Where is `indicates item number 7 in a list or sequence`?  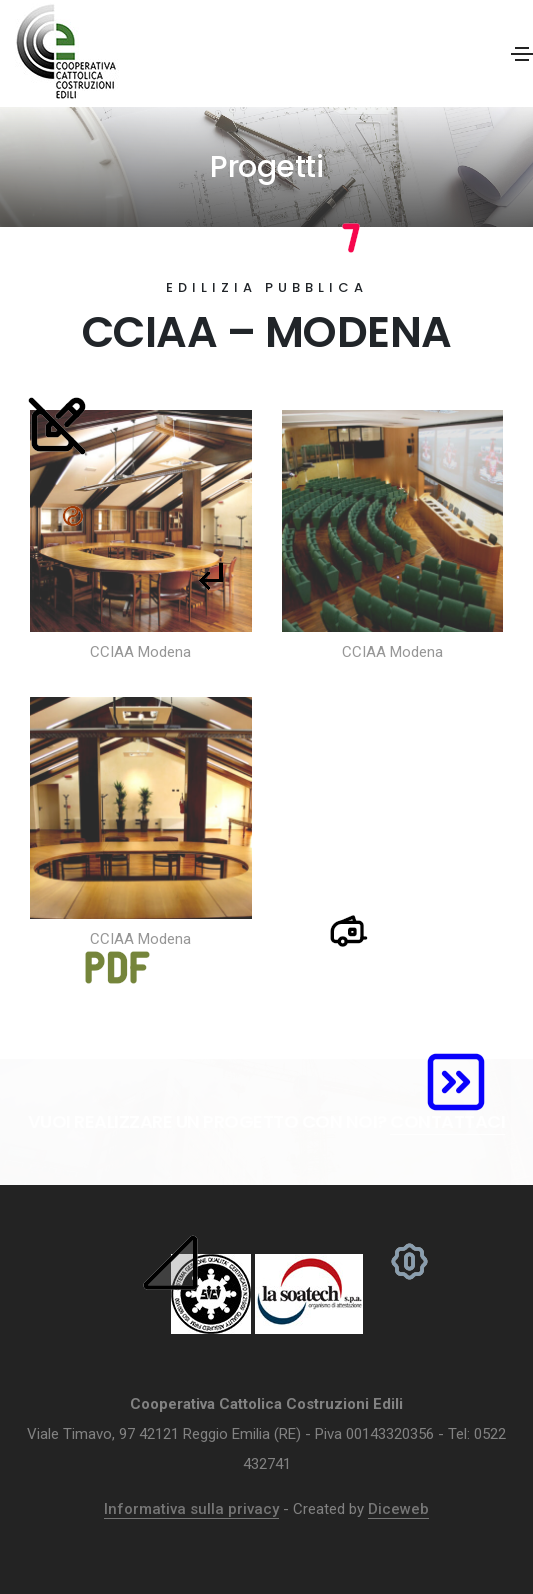 indicates item number 7 in a list or sequence is located at coordinates (351, 238).